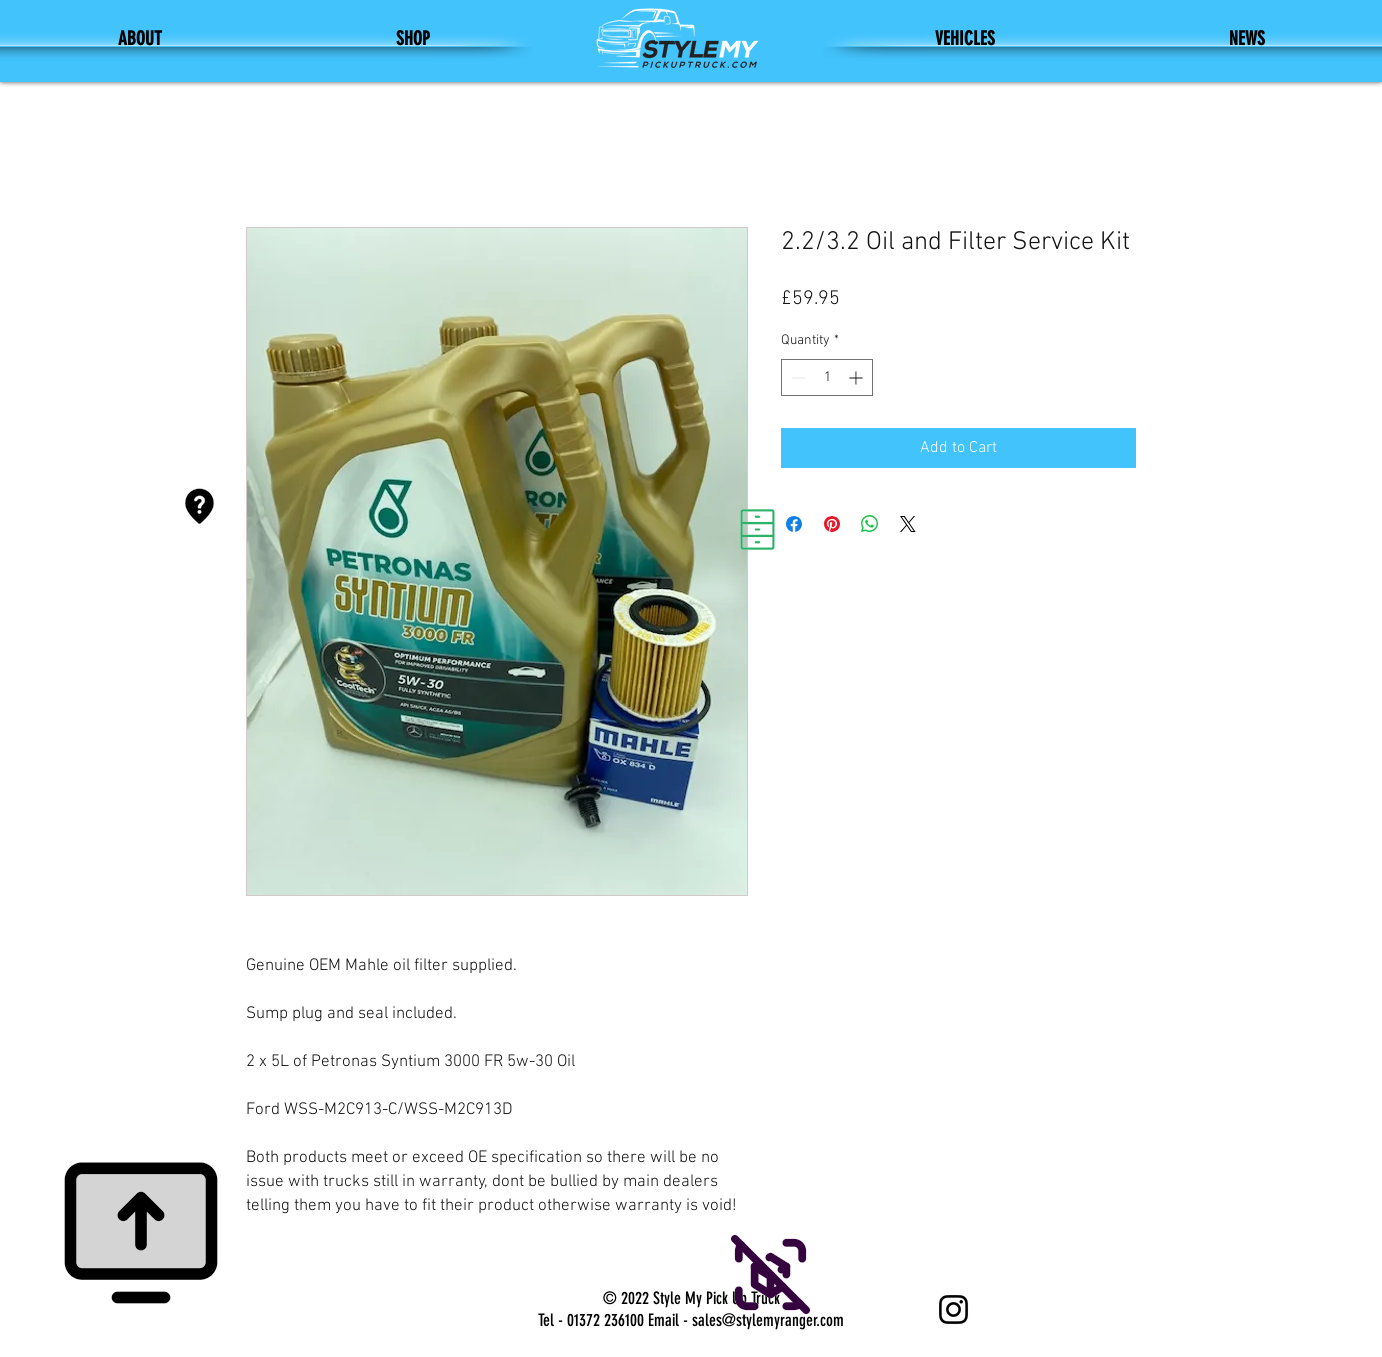  I want to click on upload file to display or screen, so click(141, 1227).